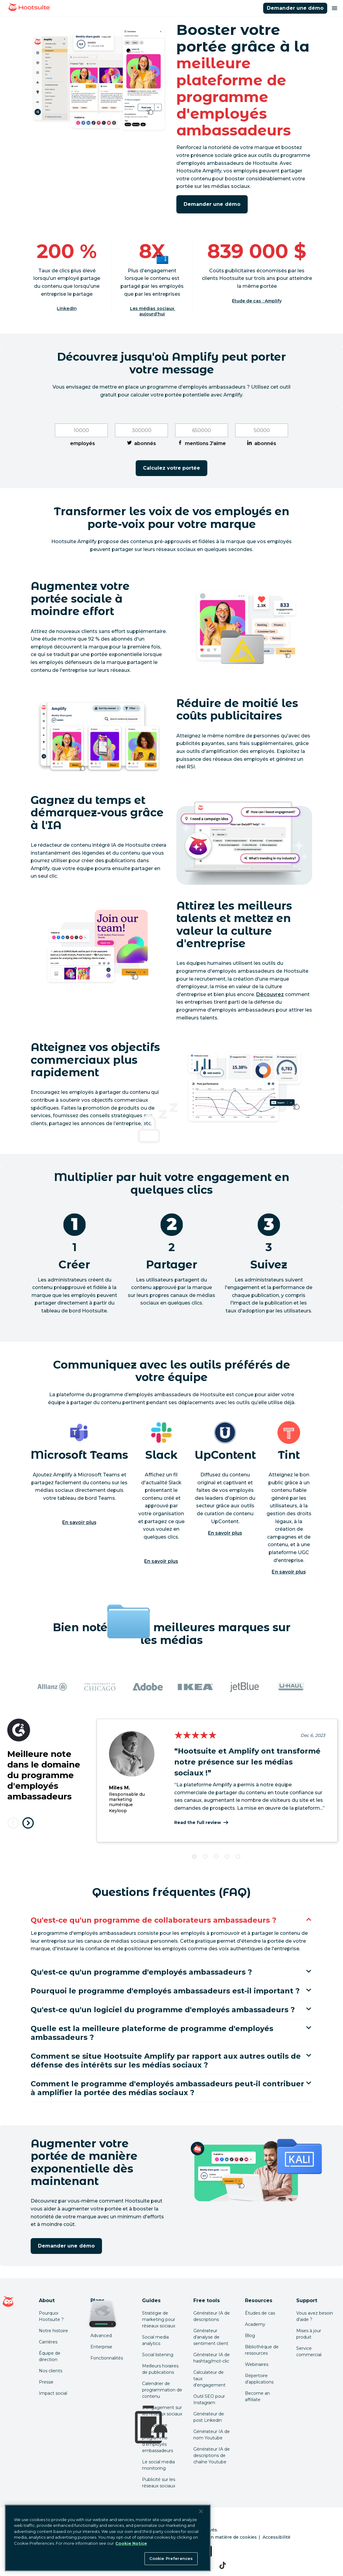 The width and height of the screenshot is (343, 2576). What do you see at coordinates (299, 2158) in the screenshot?
I see `folder containing kali linux files or tools` at bounding box center [299, 2158].